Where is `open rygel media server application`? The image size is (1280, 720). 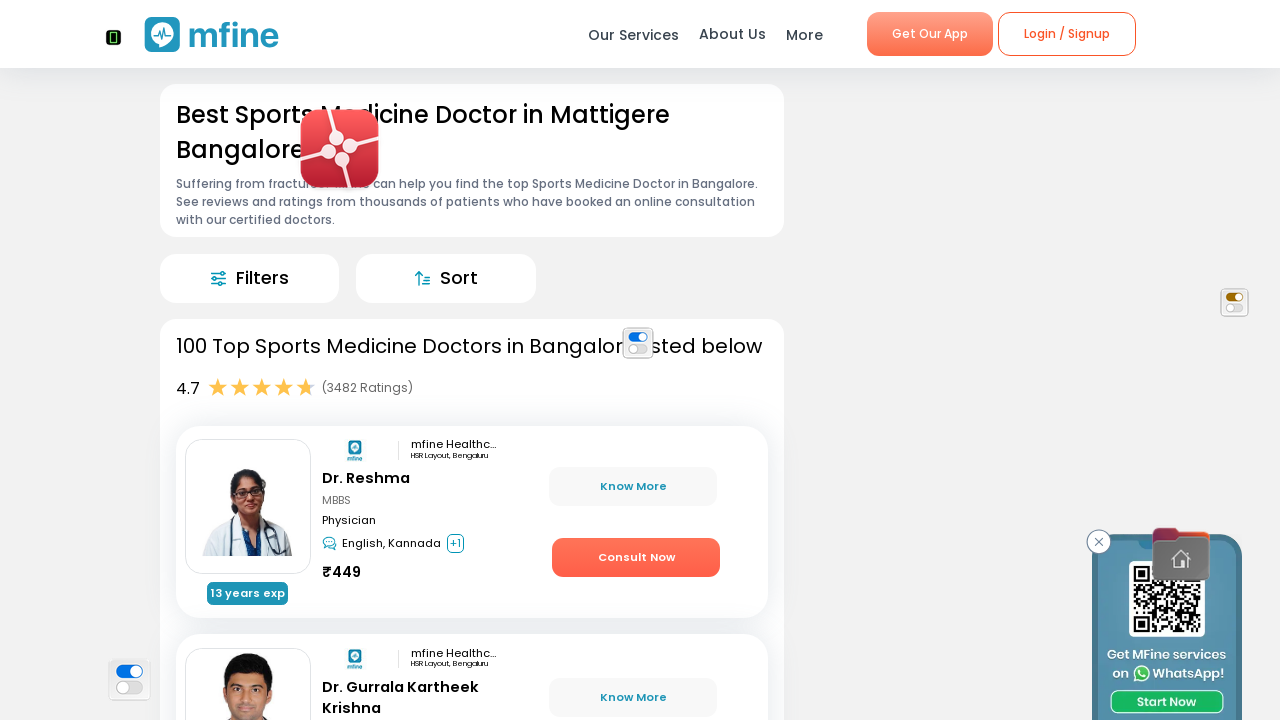 open rygel media server application is located at coordinates (339, 148).